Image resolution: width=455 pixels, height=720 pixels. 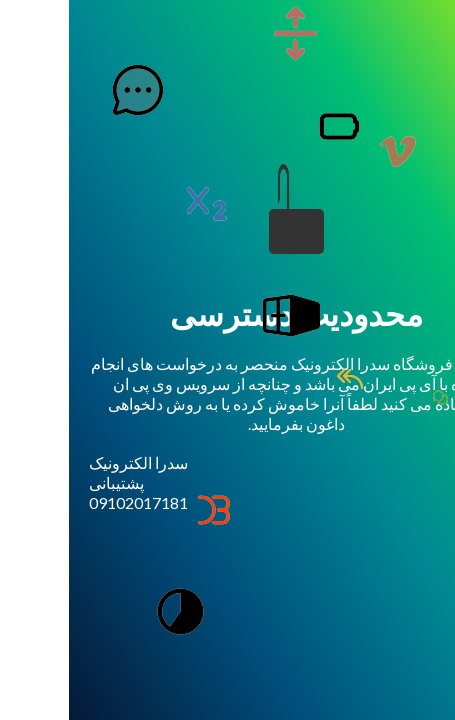 What do you see at coordinates (295, 33) in the screenshot?
I see `expand content vertically` at bounding box center [295, 33].